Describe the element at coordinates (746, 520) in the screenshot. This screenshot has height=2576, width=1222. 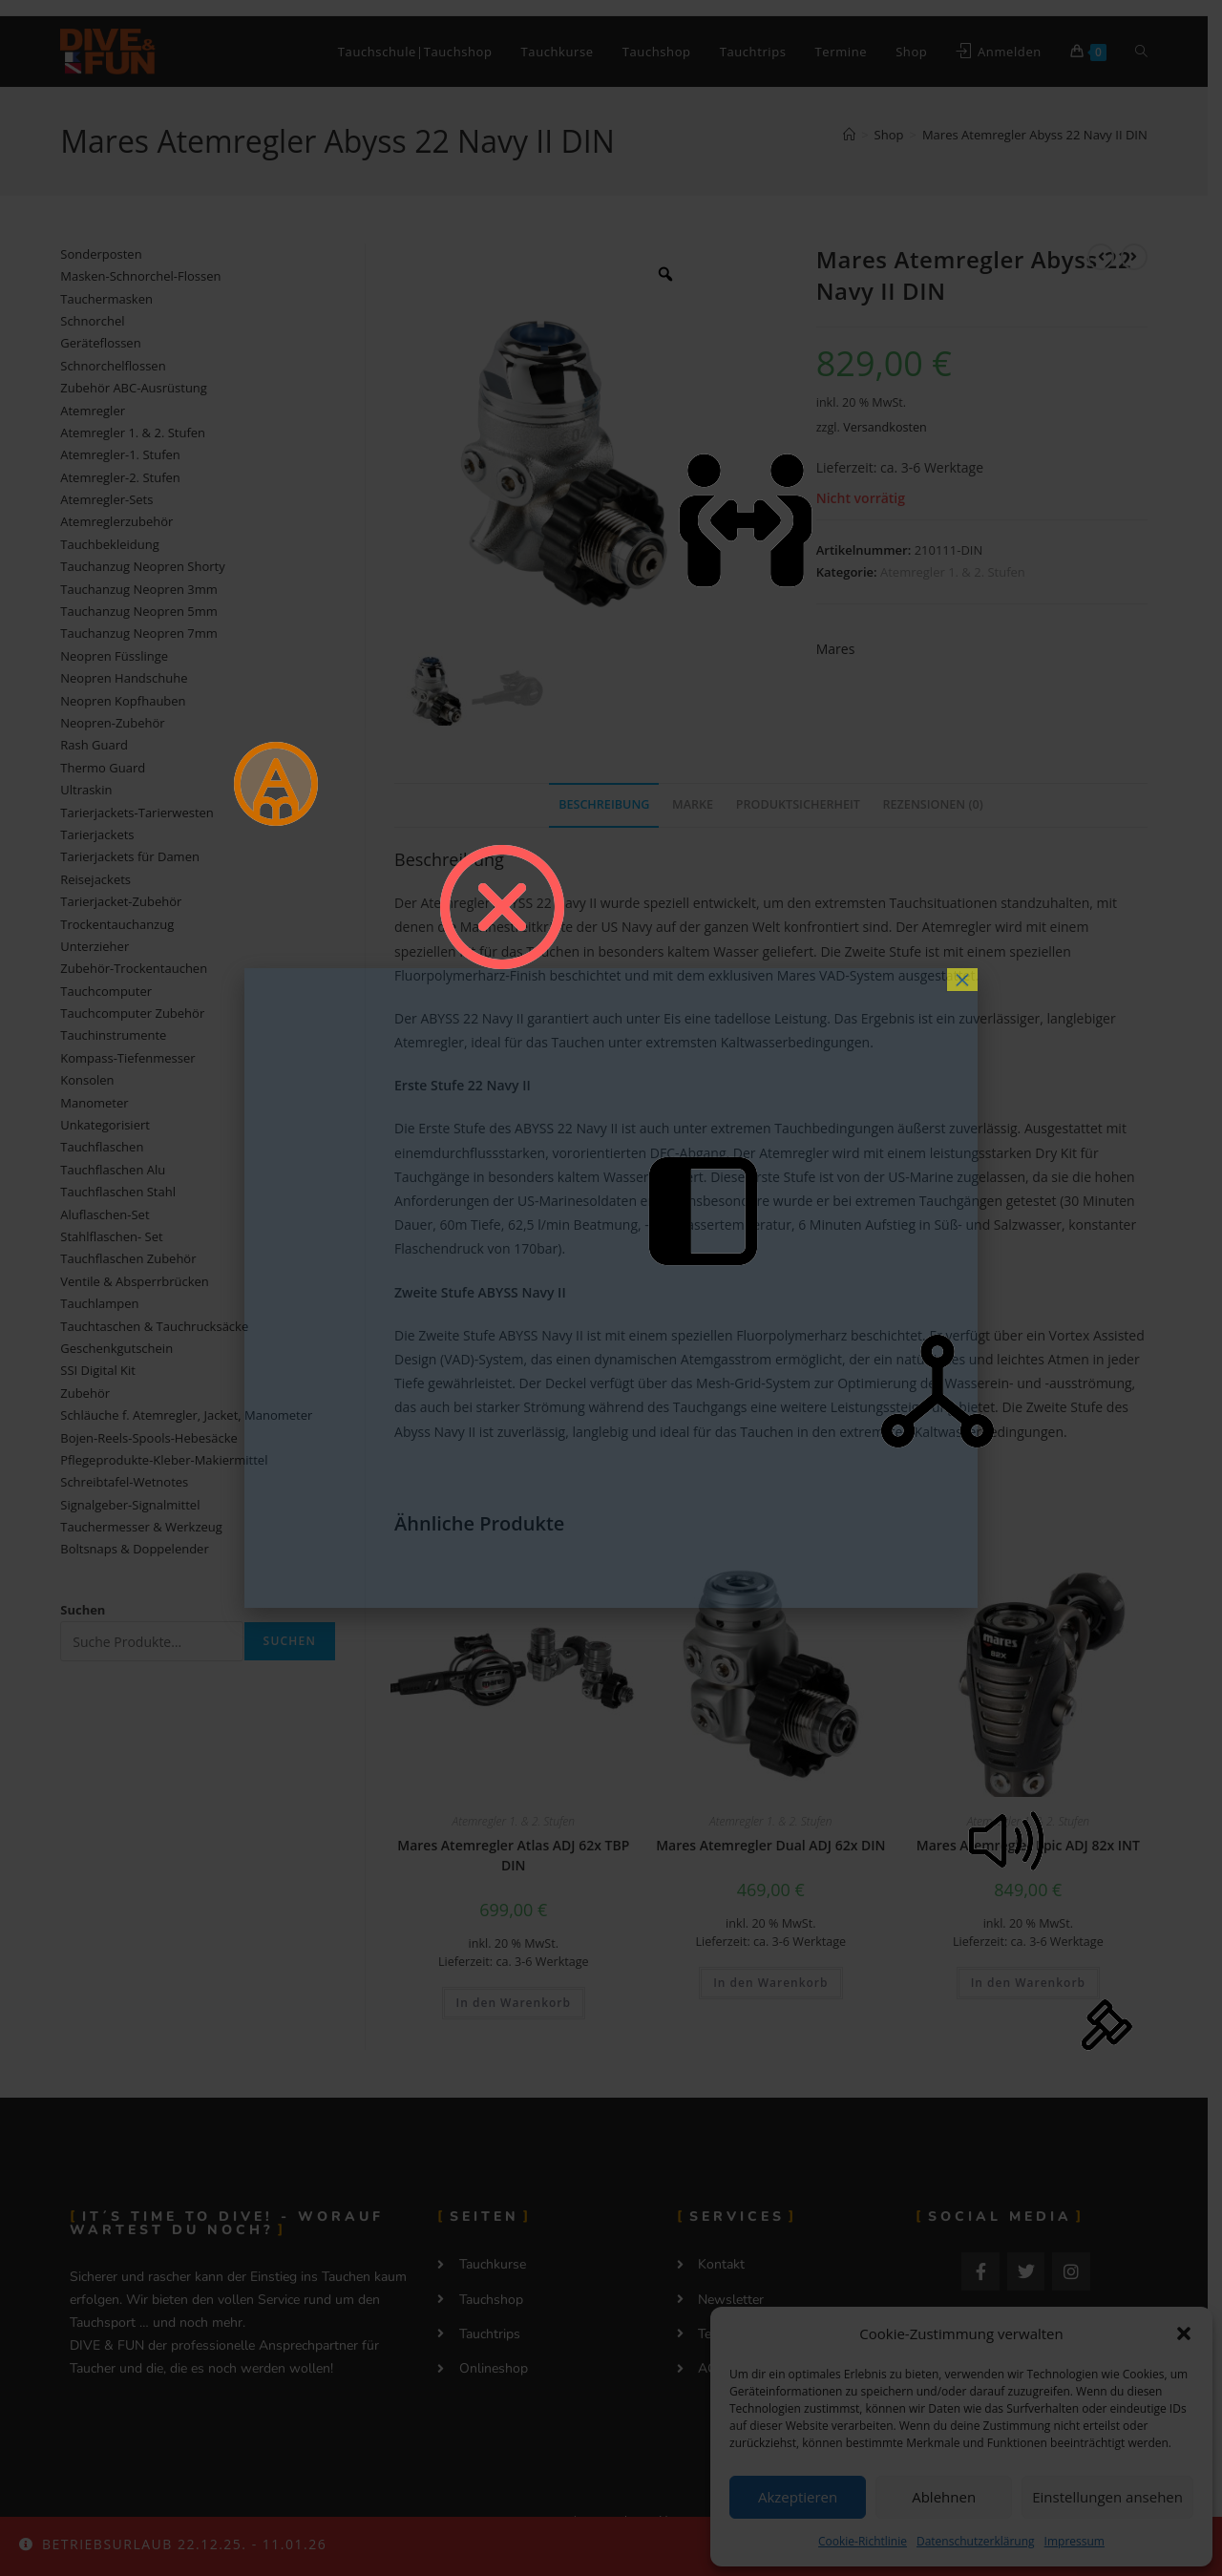
I see `indicates social distancing or maintaining space between people` at that location.